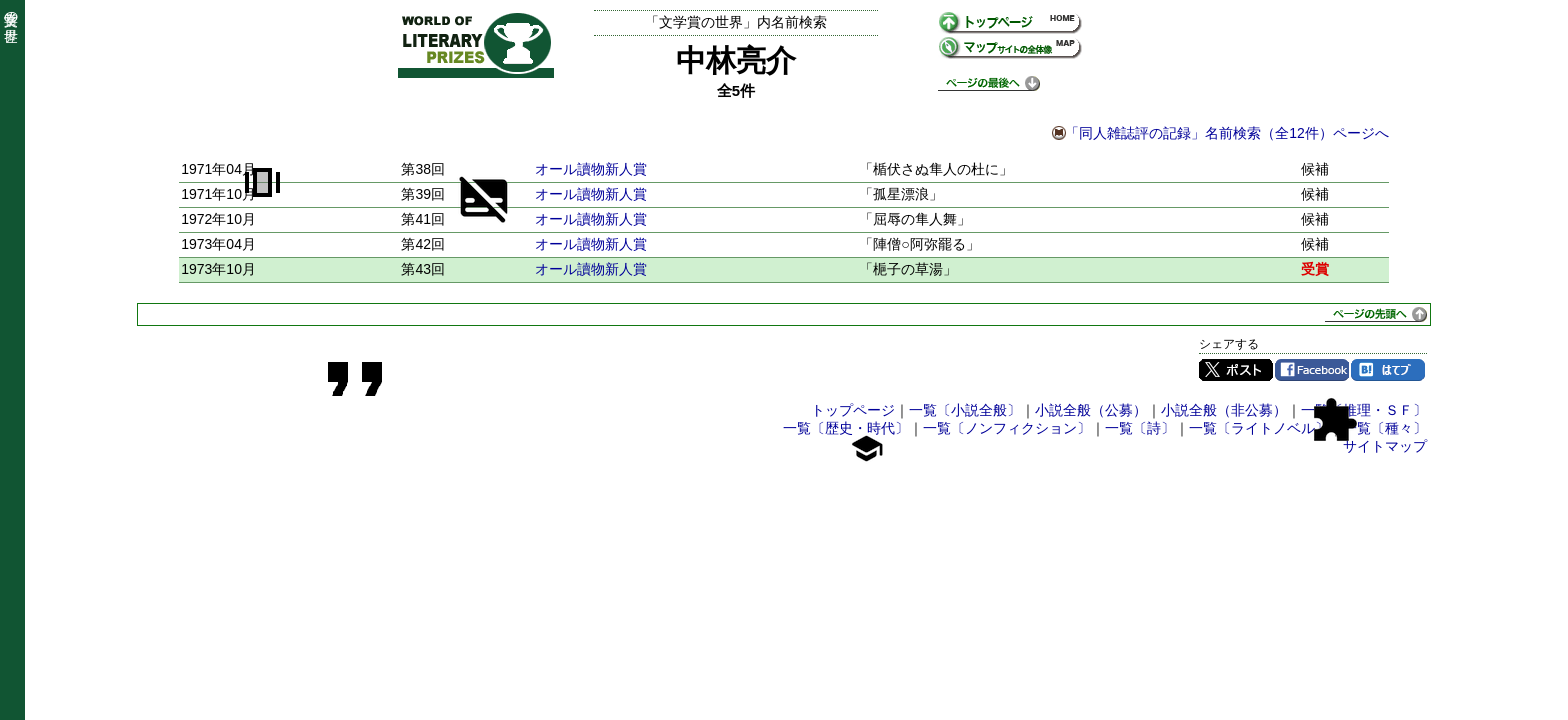 The height and width of the screenshot is (720, 1568). I want to click on access education or school-related features, so click(866, 448).